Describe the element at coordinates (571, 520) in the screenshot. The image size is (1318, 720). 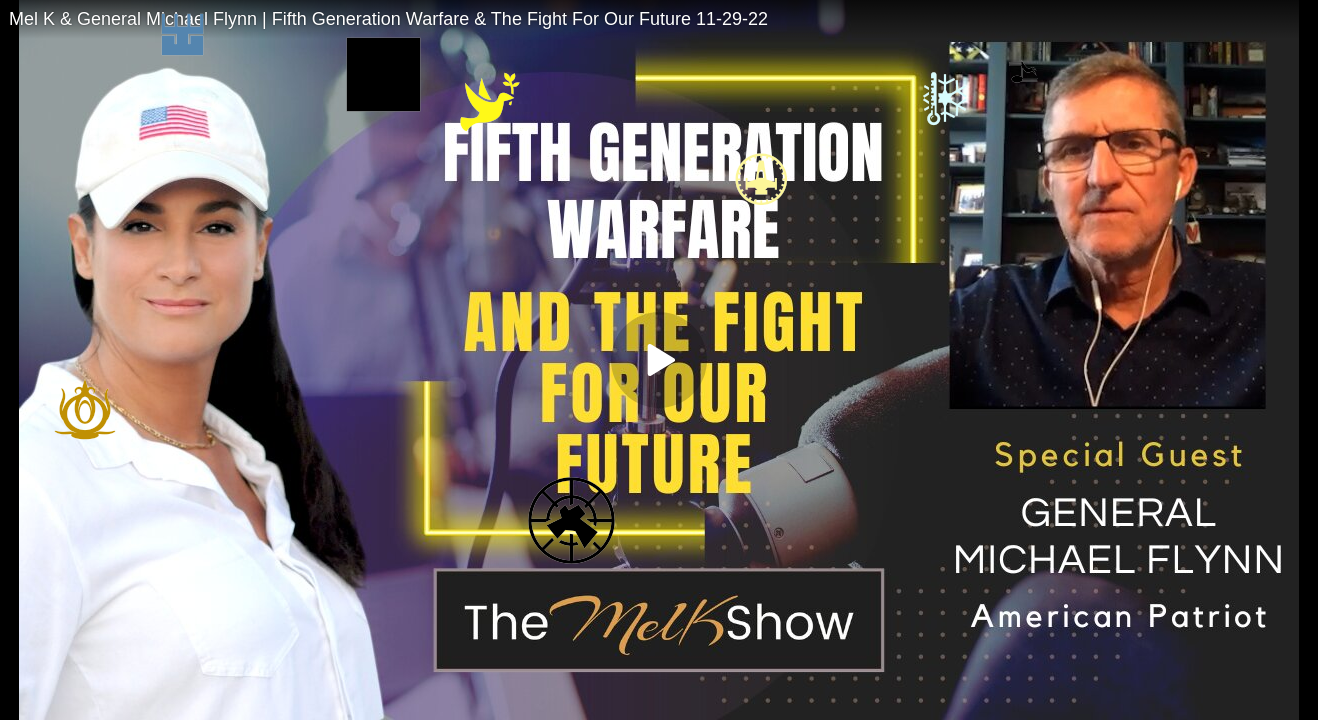
I see `view radar or detection range settings` at that location.